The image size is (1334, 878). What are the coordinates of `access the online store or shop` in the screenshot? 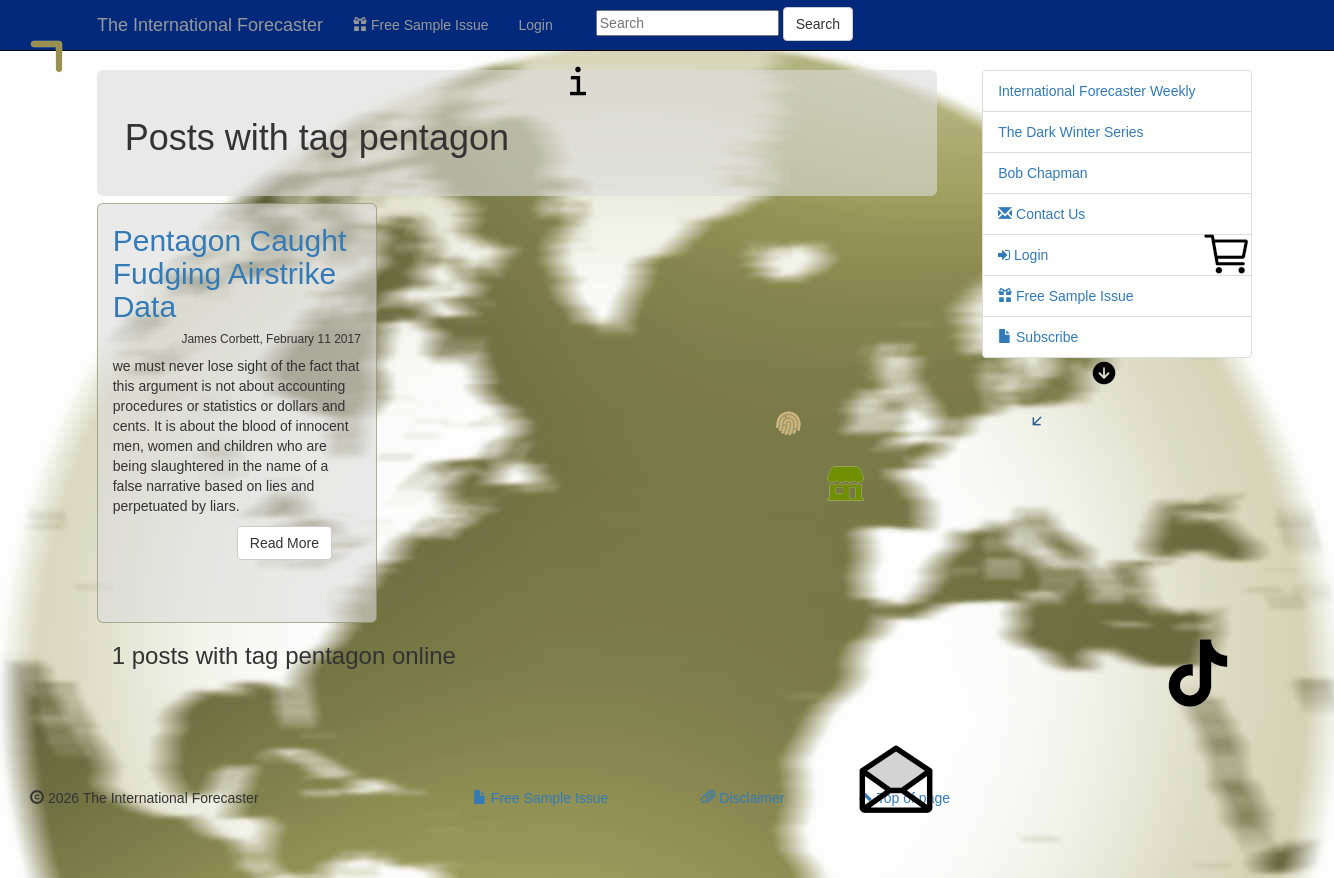 It's located at (845, 483).